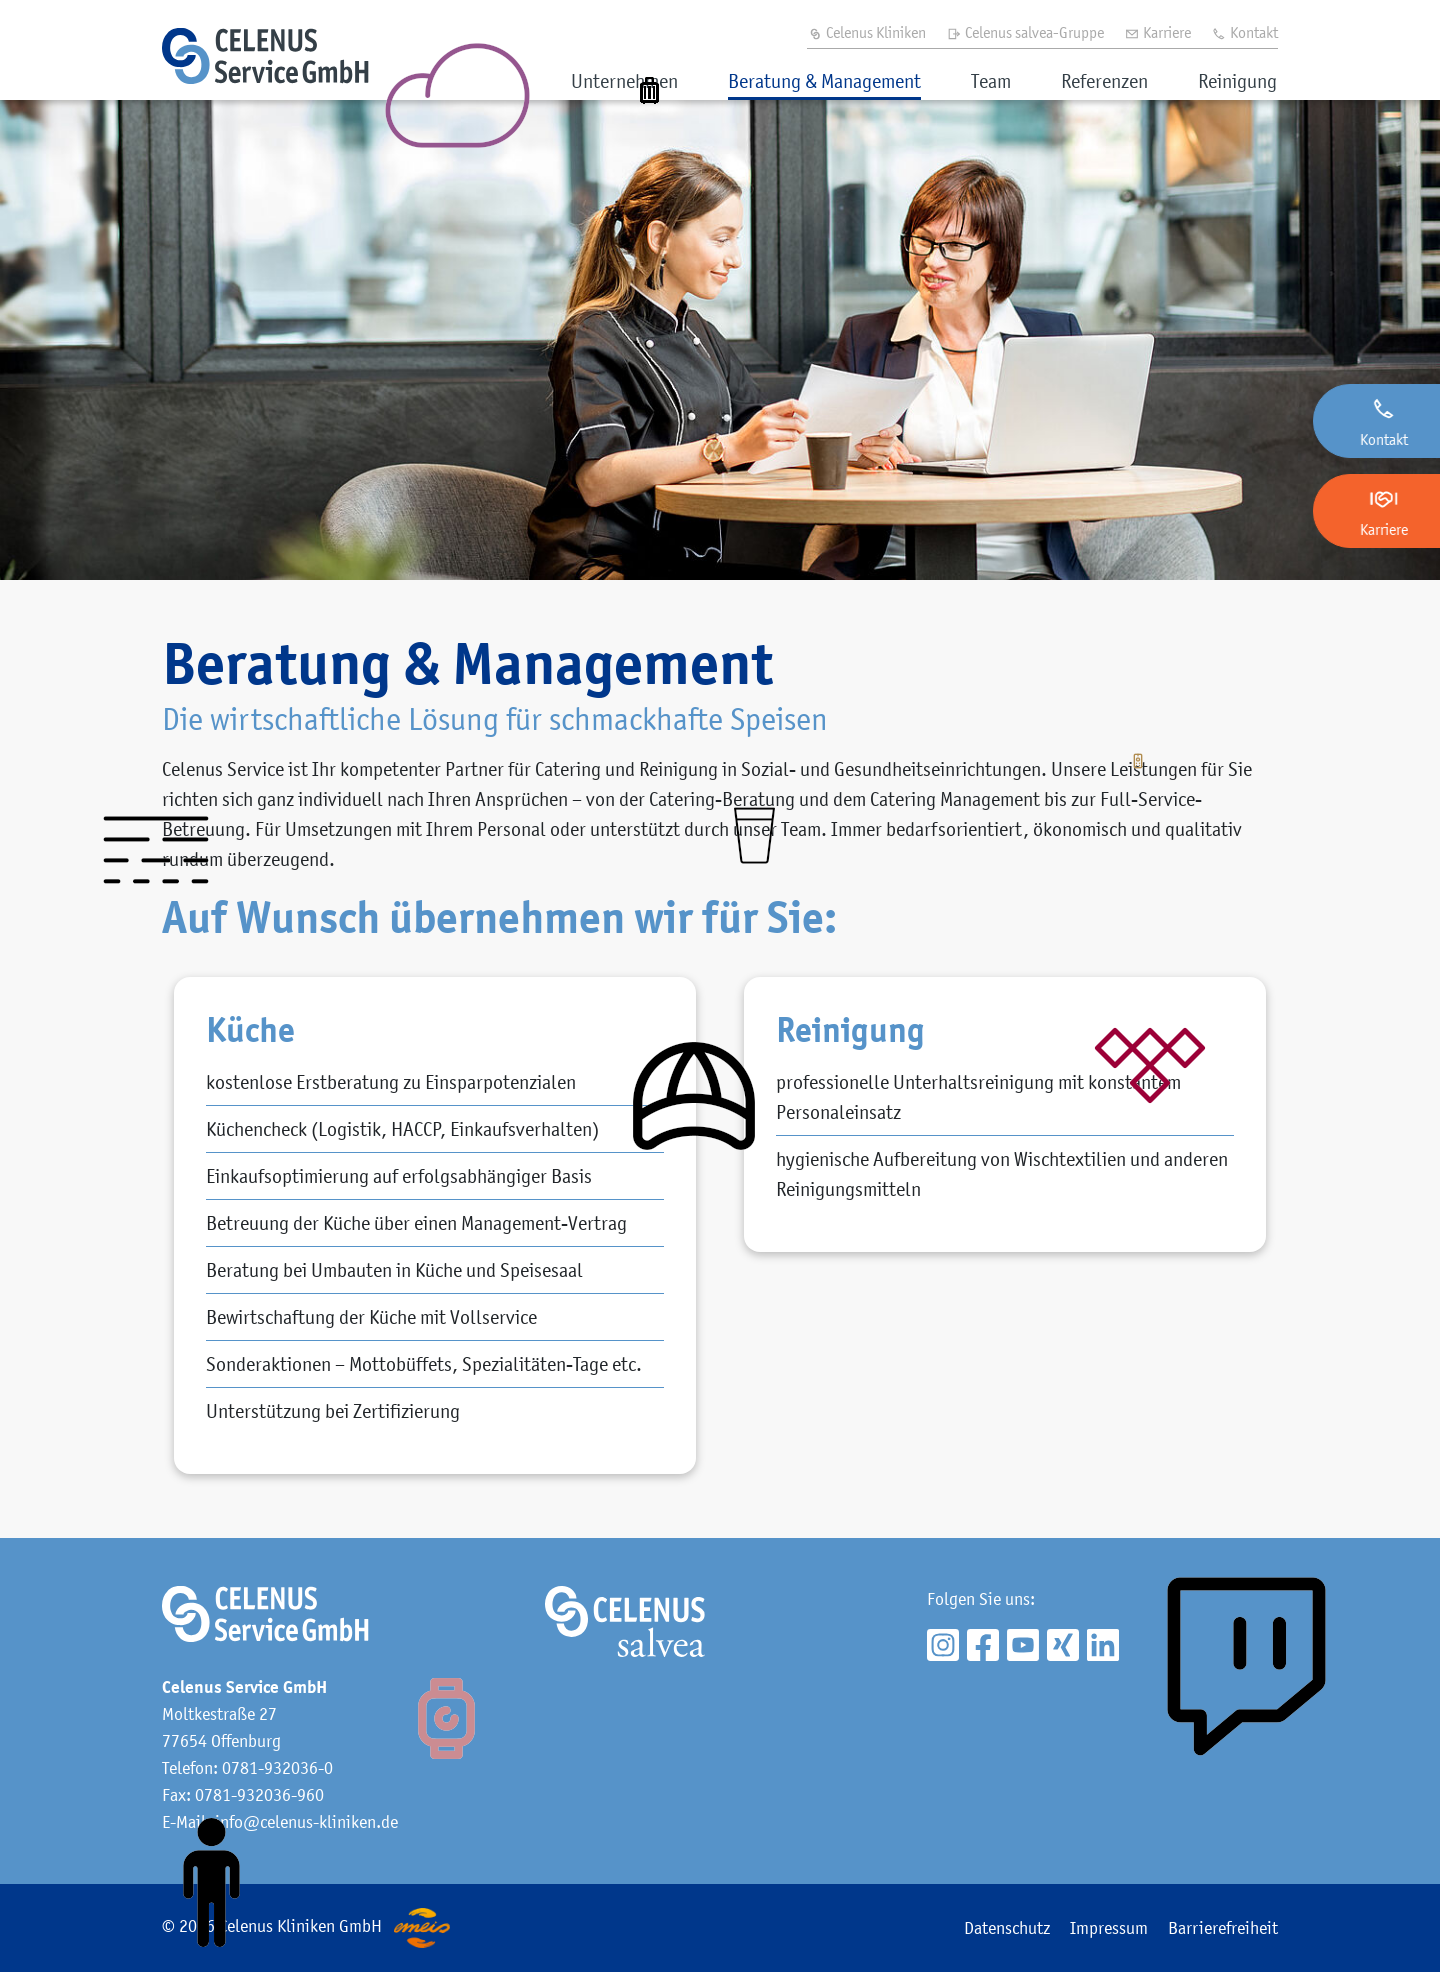 The width and height of the screenshot is (1440, 1972). Describe the element at coordinates (1138, 761) in the screenshot. I see `access remote control settings` at that location.